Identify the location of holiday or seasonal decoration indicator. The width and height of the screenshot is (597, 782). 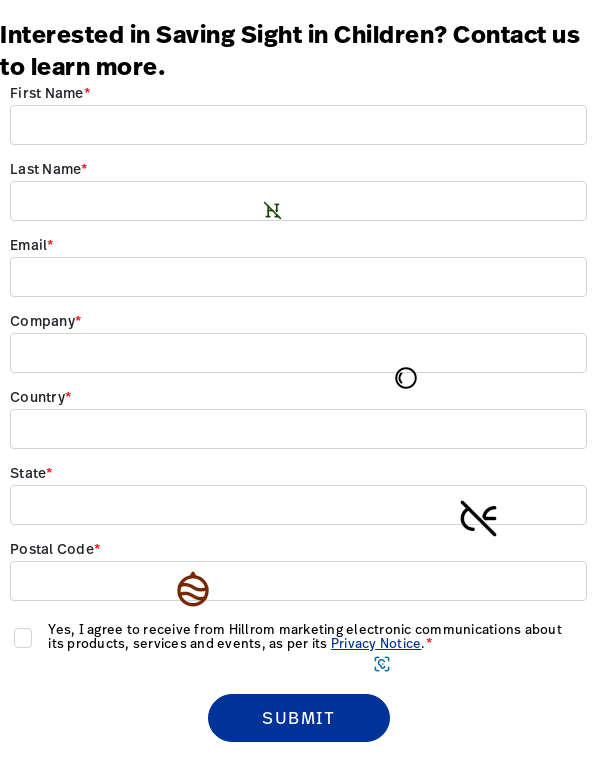
(193, 589).